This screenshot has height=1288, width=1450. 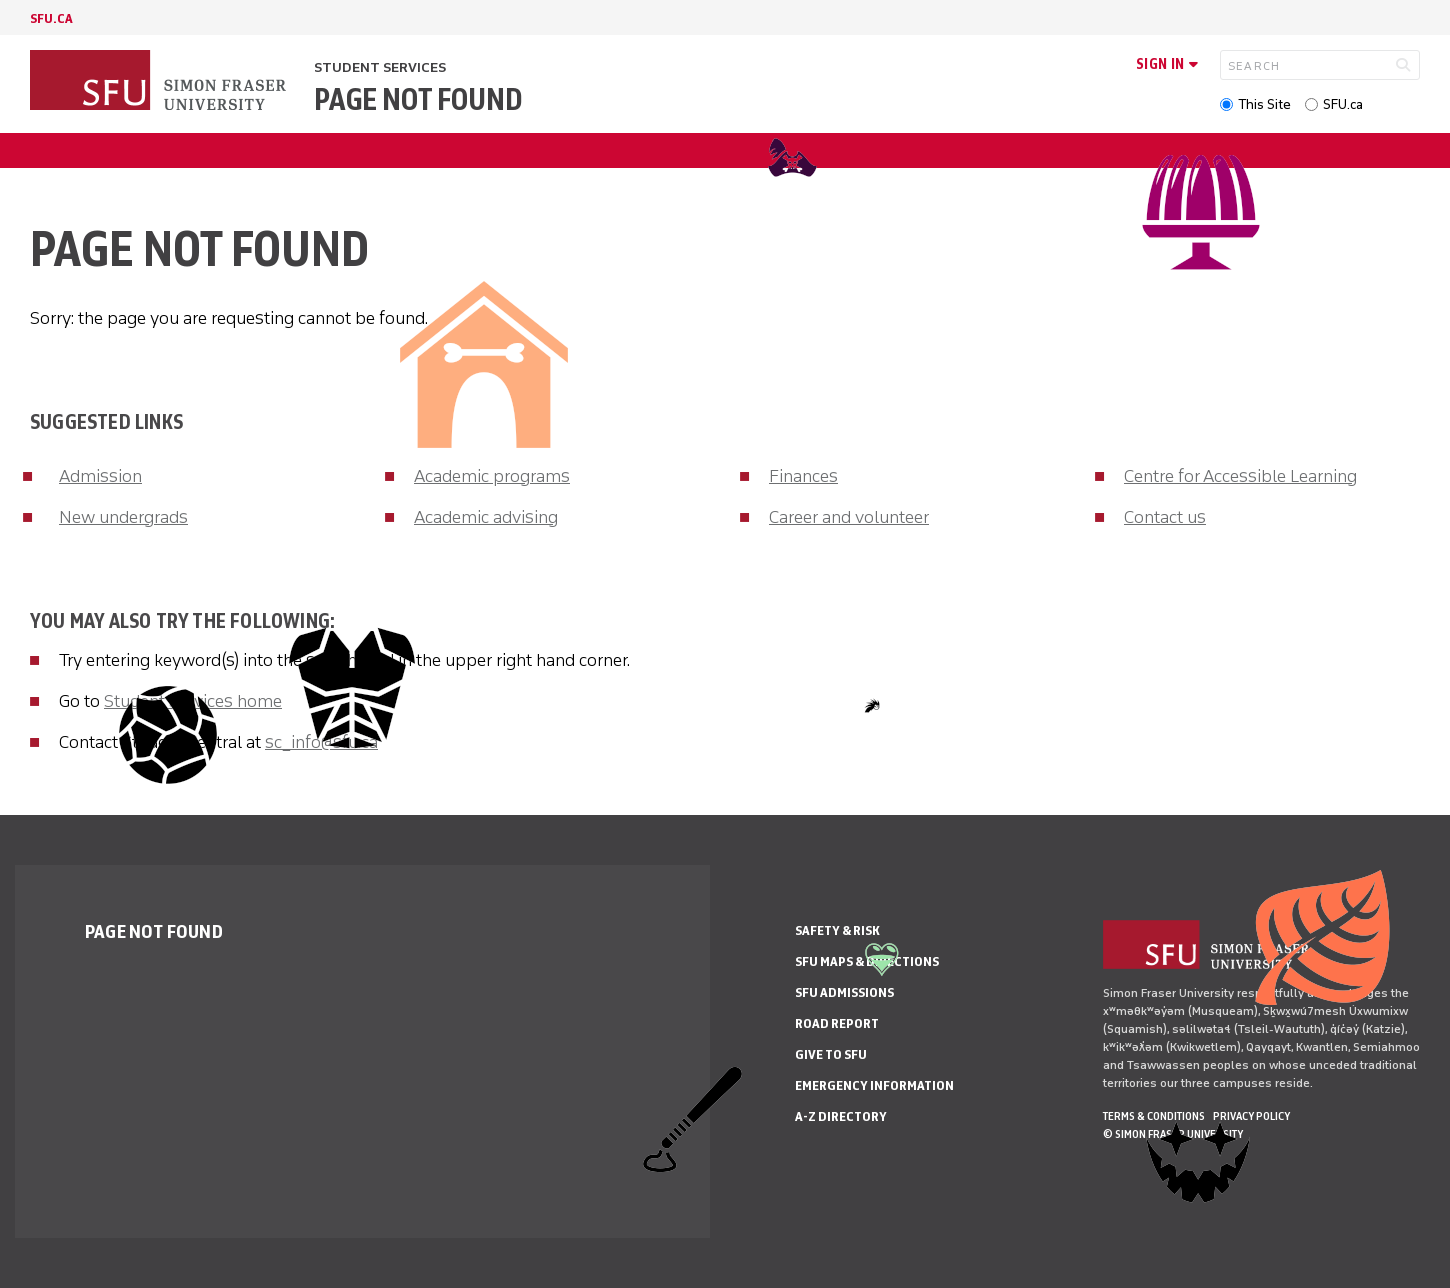 I want to click on equip torso armor piece, so click(x=352, y=688).